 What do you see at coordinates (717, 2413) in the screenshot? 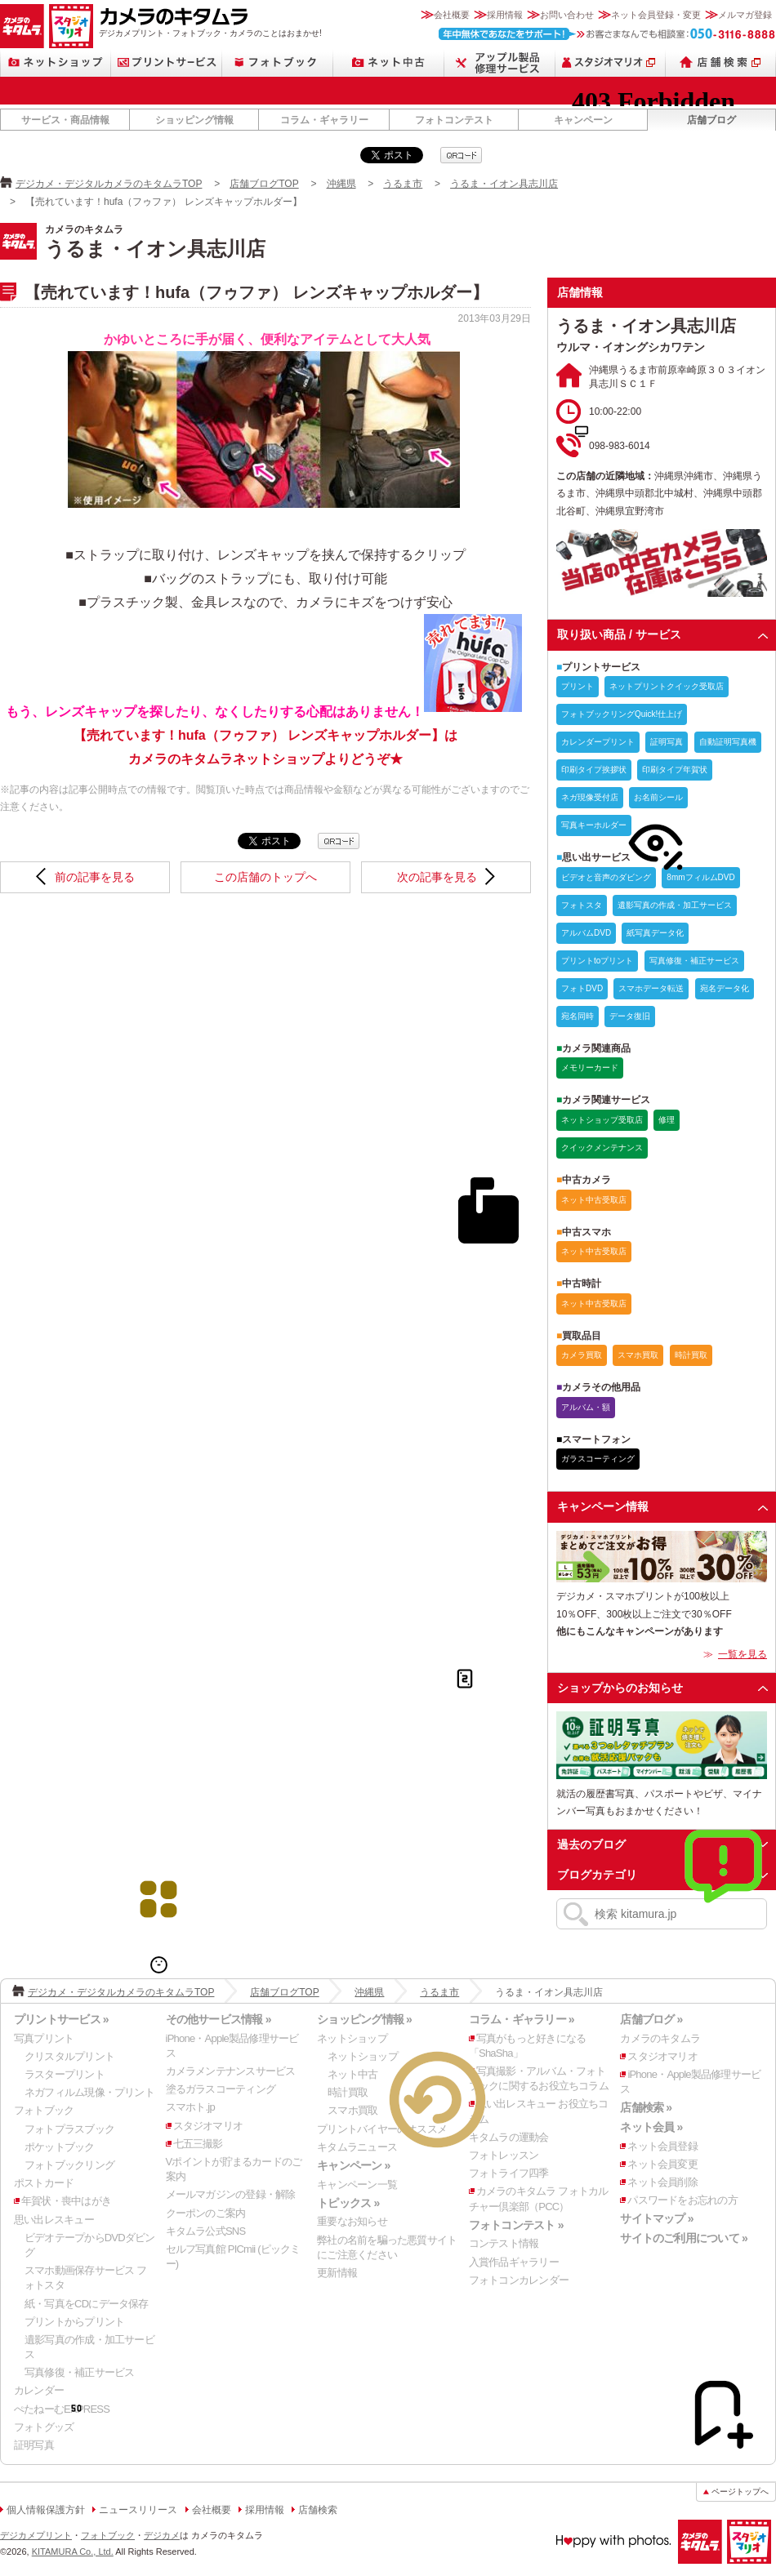
I see `add a new bookmark` at bounding box center [717, 2413].